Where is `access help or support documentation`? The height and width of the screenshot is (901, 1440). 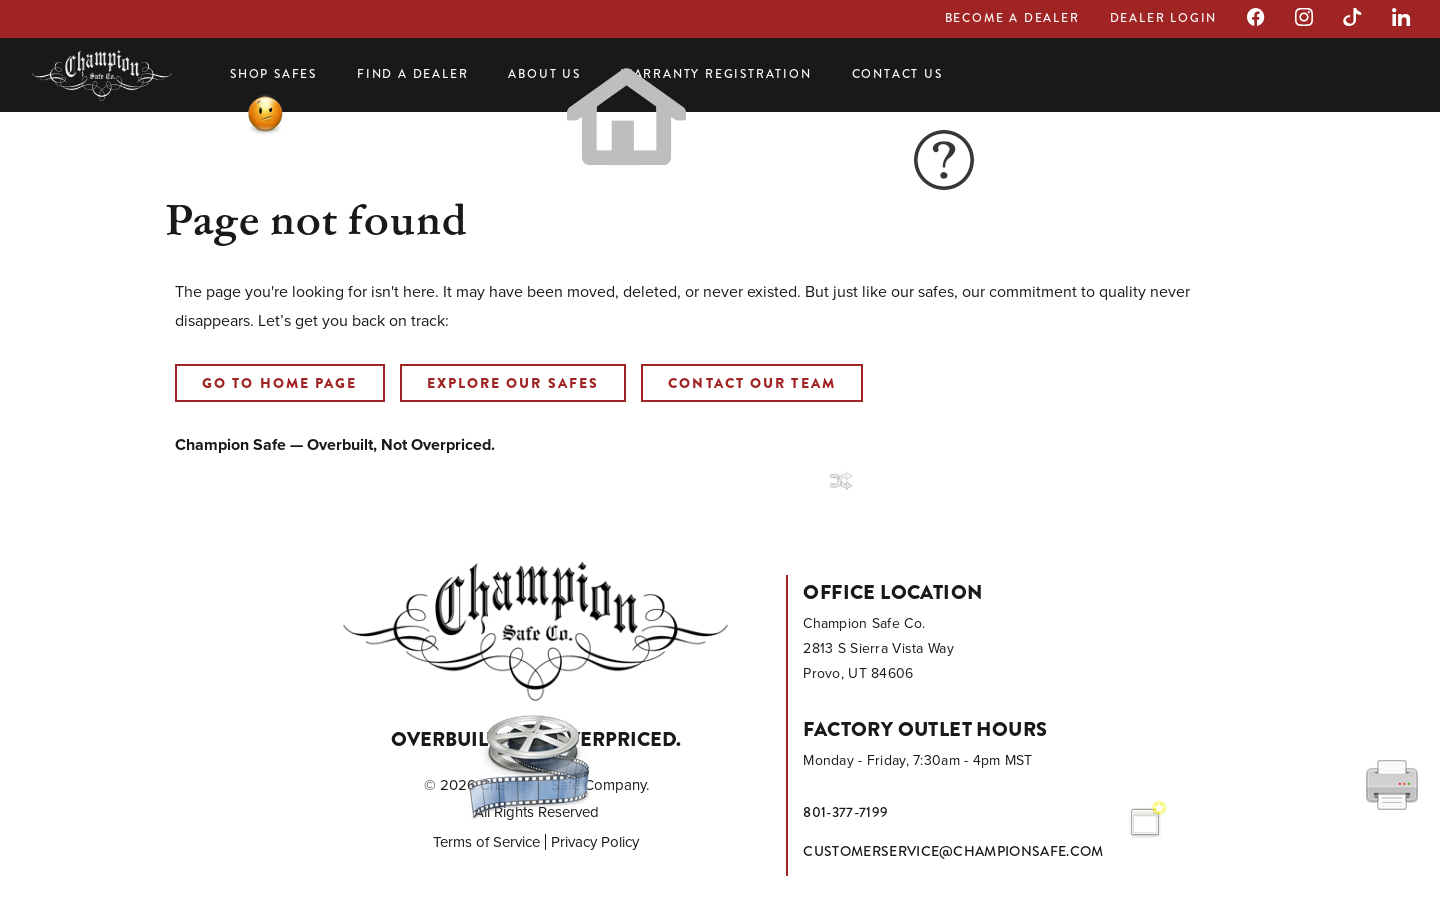 access help or support documentation is located at coordinates (944, 160).